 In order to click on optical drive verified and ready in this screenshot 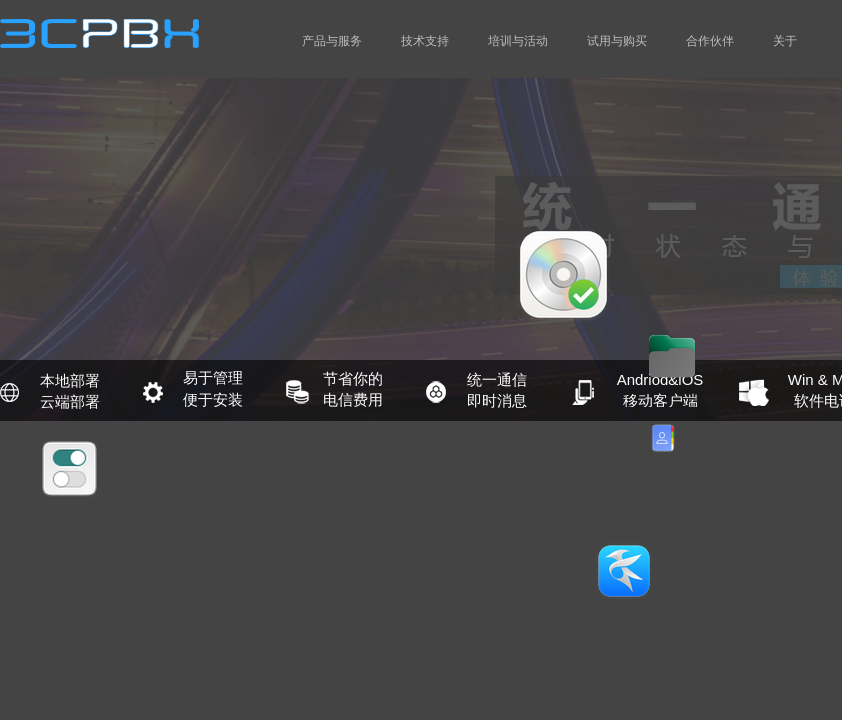, I will do `click(563, 274)`.